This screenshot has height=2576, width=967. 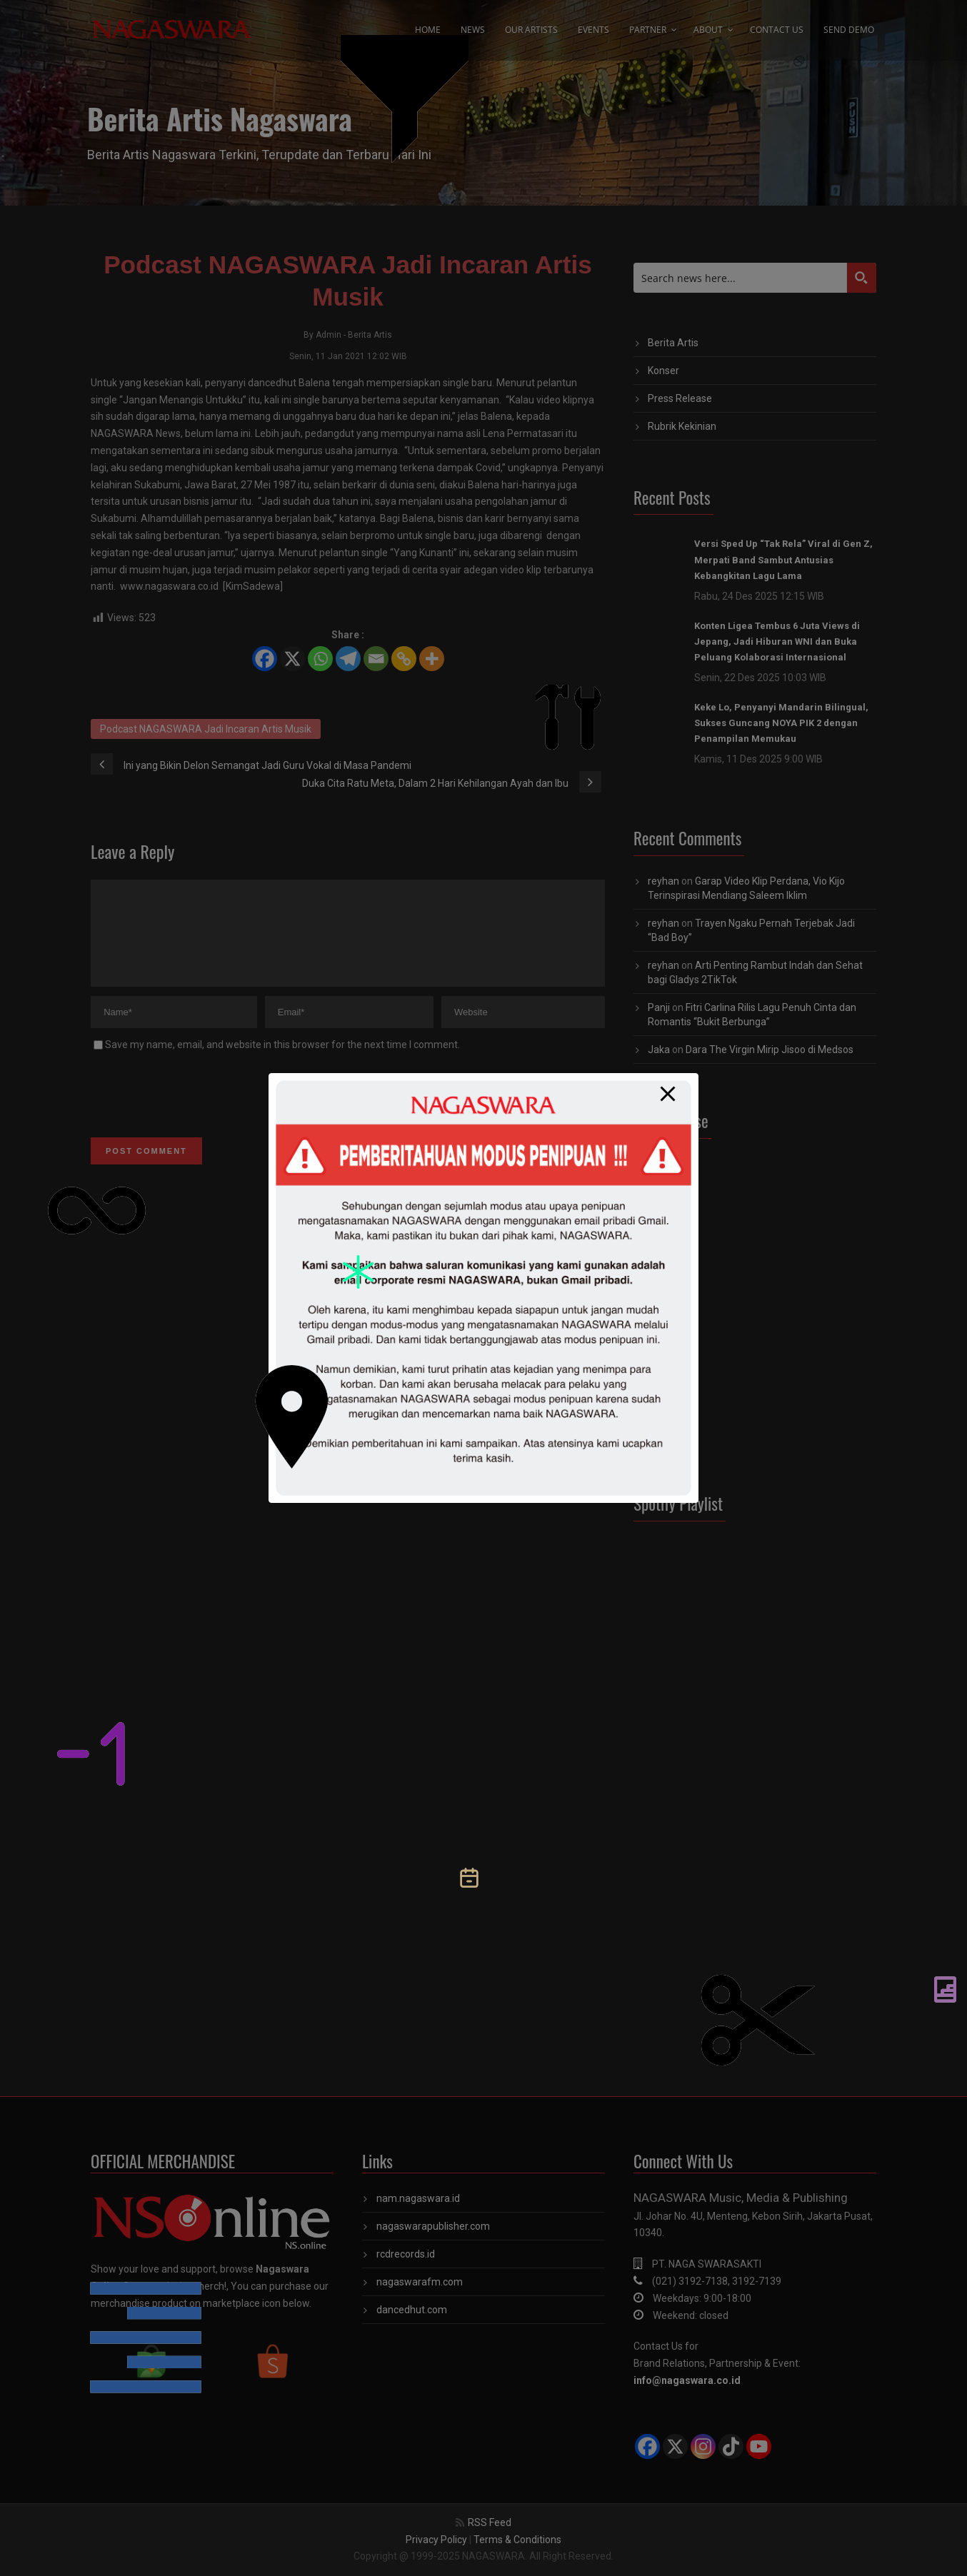 I want to click on view current location on map, so click(x=291, y=1417).